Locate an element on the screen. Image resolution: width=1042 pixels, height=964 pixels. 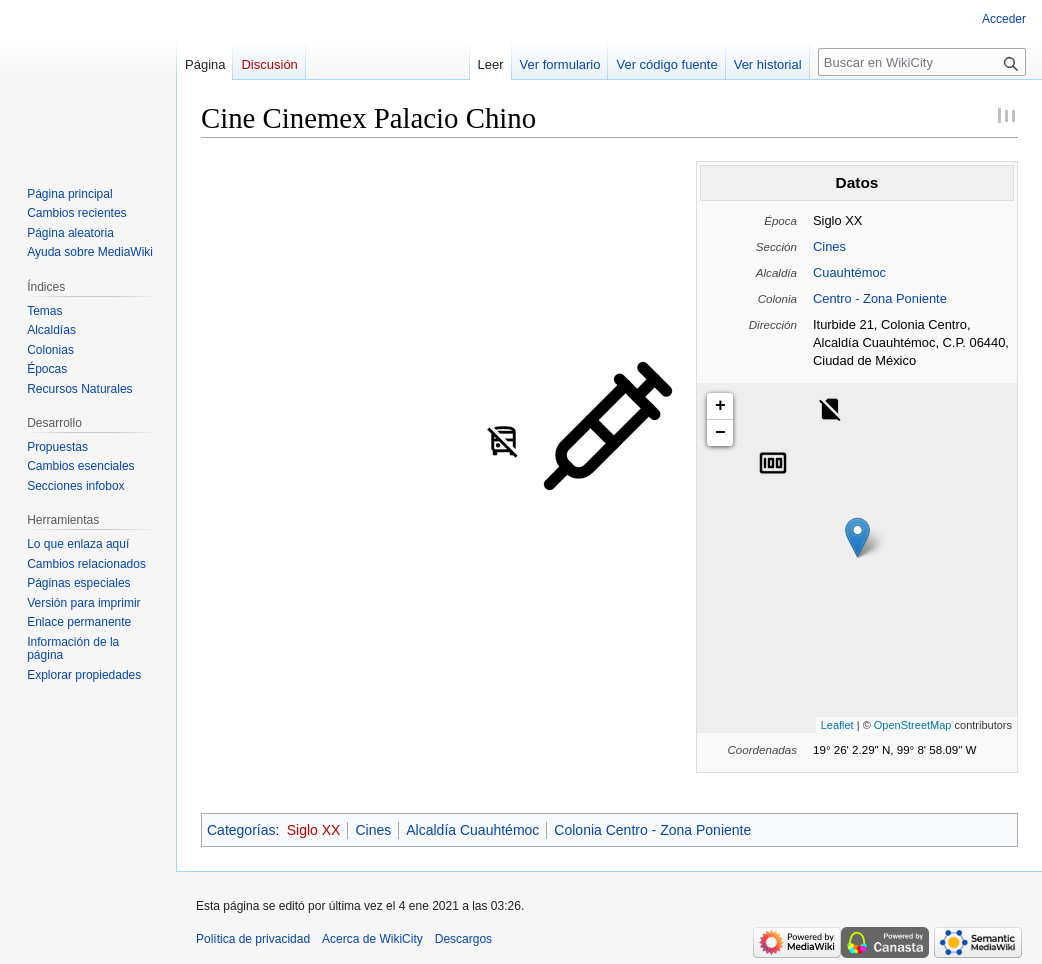
no transfer available at this stop is located at coordinates (503, 441).